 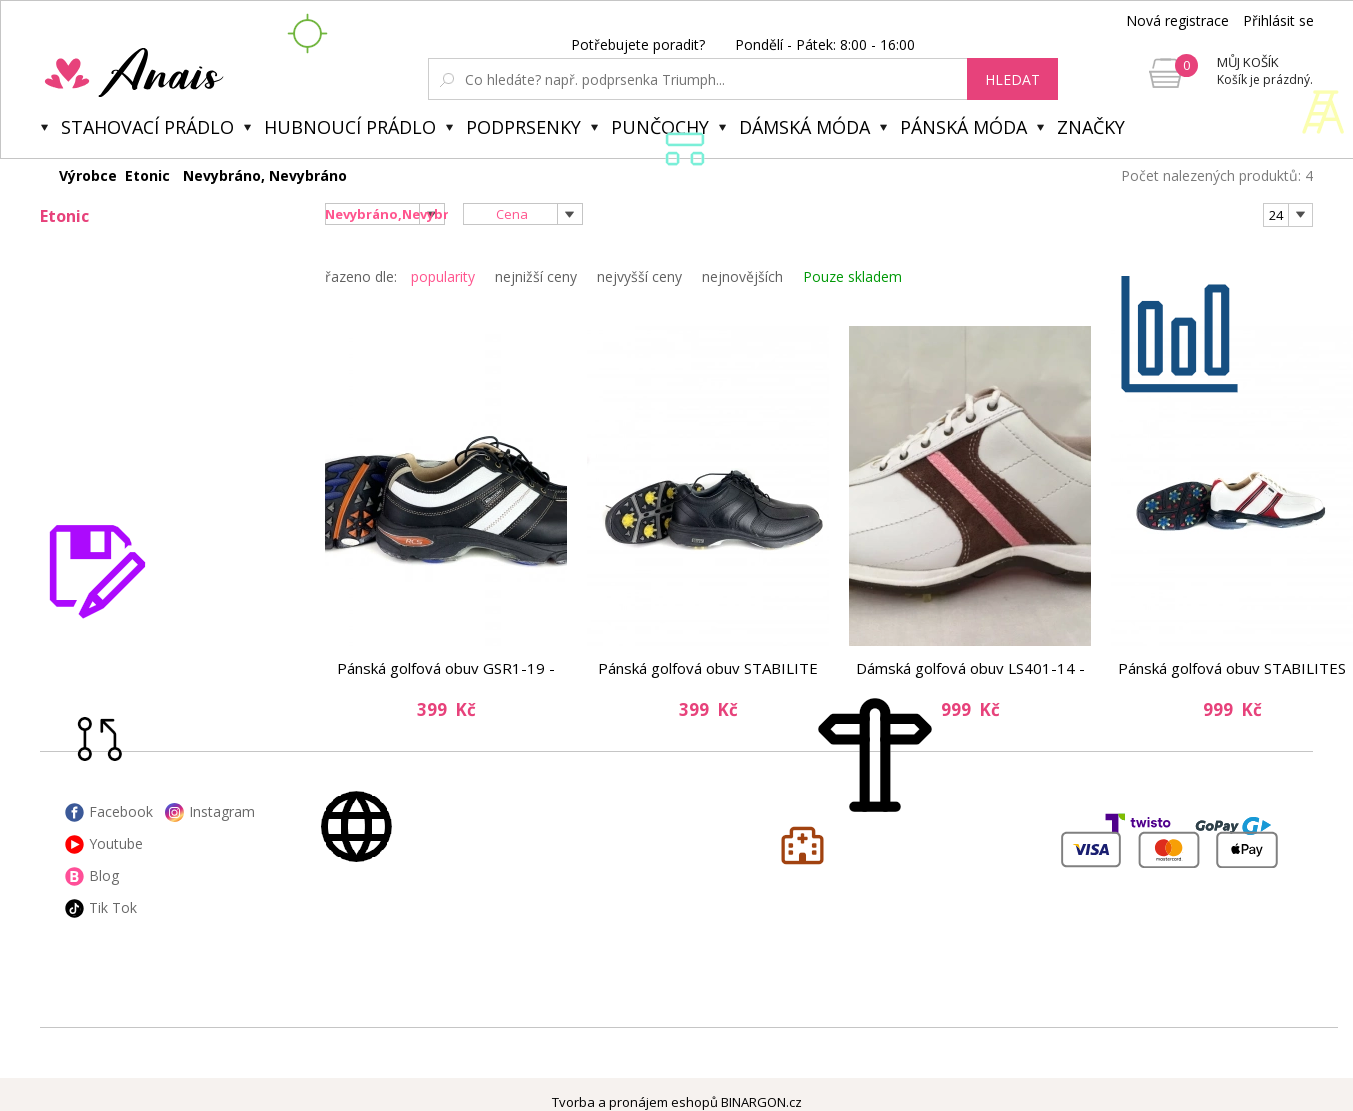 I want to click on access tools or equipment section, so click(x=1324, y=112).